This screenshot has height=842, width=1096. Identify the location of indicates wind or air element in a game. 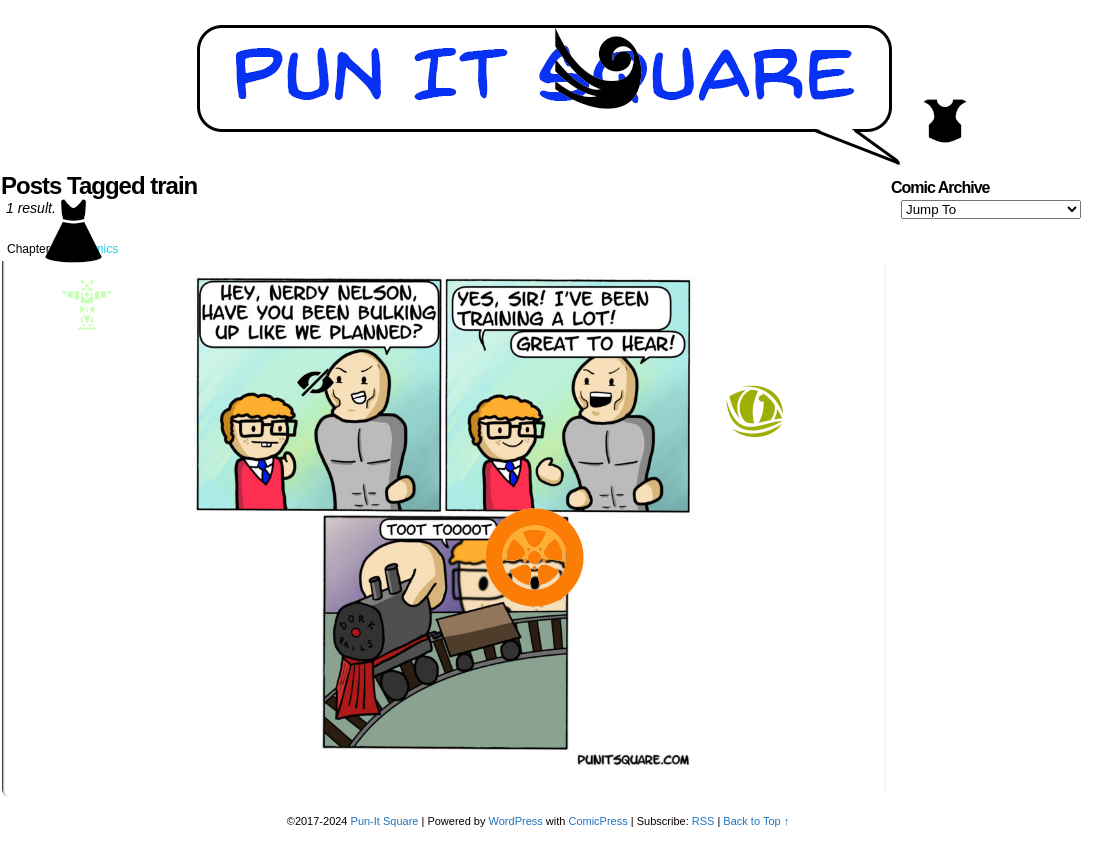
(598, 69).